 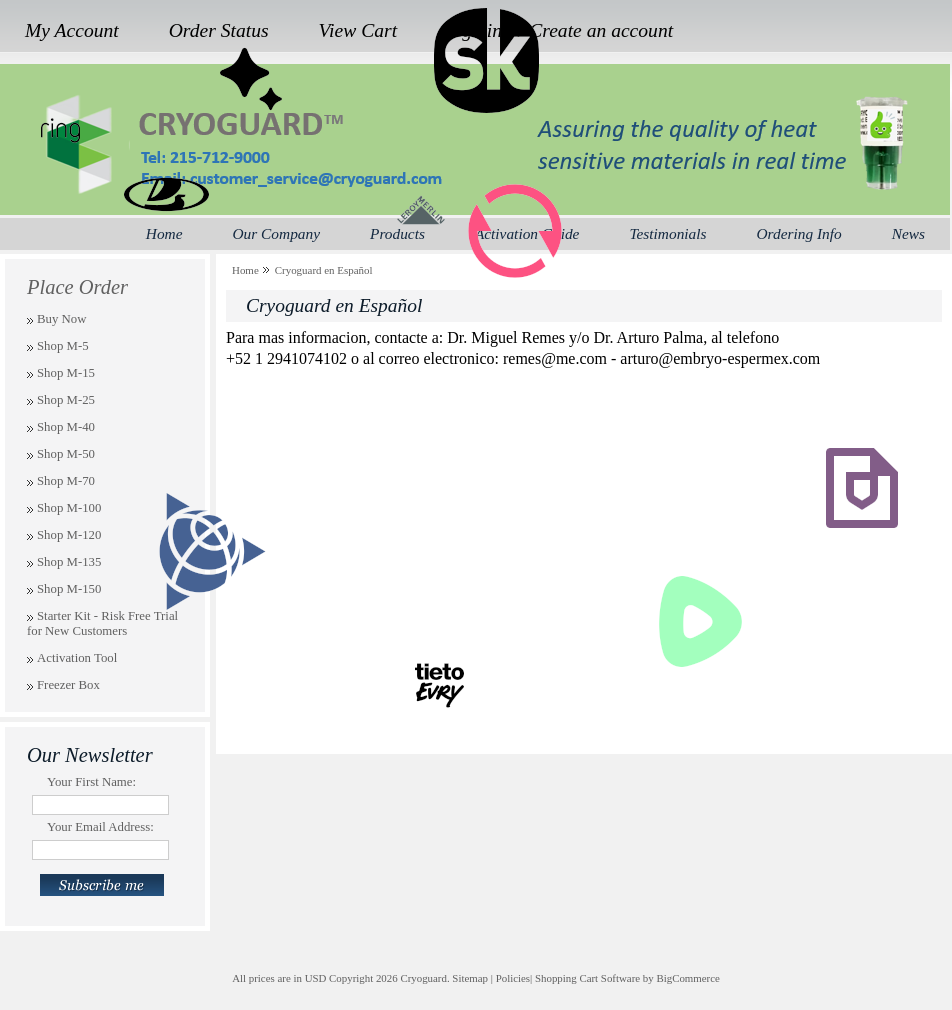 What do you see at coordinates (515, 231) in the screenshot?
I see `refresh or reload the current page` at bounding box center [515, 231].